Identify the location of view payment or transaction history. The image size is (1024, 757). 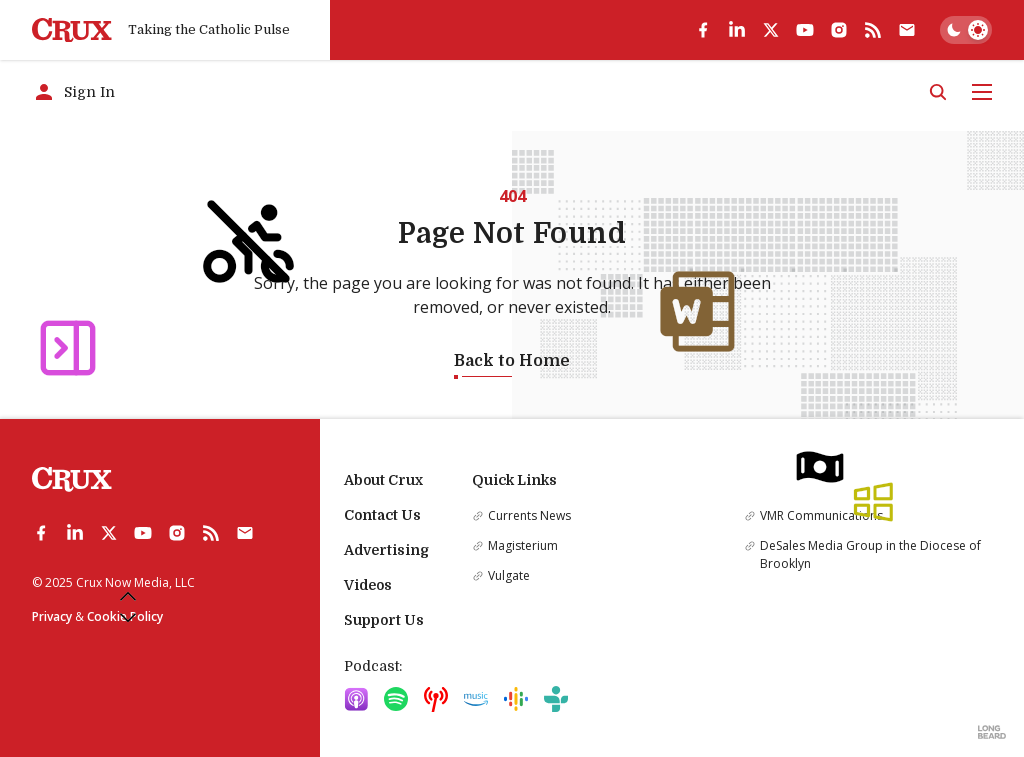
(820, 467).